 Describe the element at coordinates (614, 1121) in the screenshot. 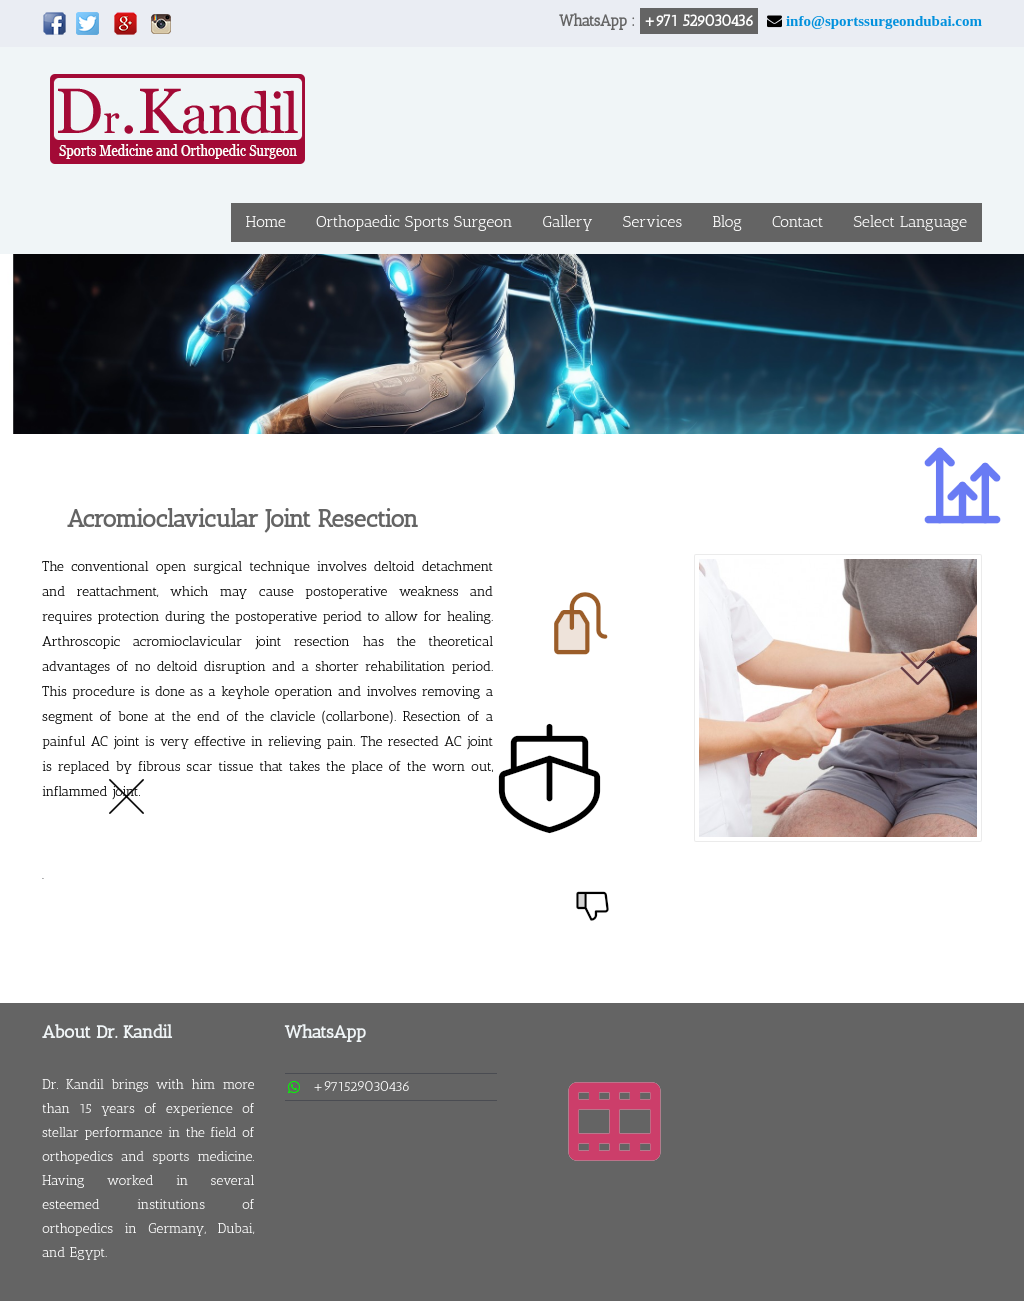

I see `view video or film content` at that location.